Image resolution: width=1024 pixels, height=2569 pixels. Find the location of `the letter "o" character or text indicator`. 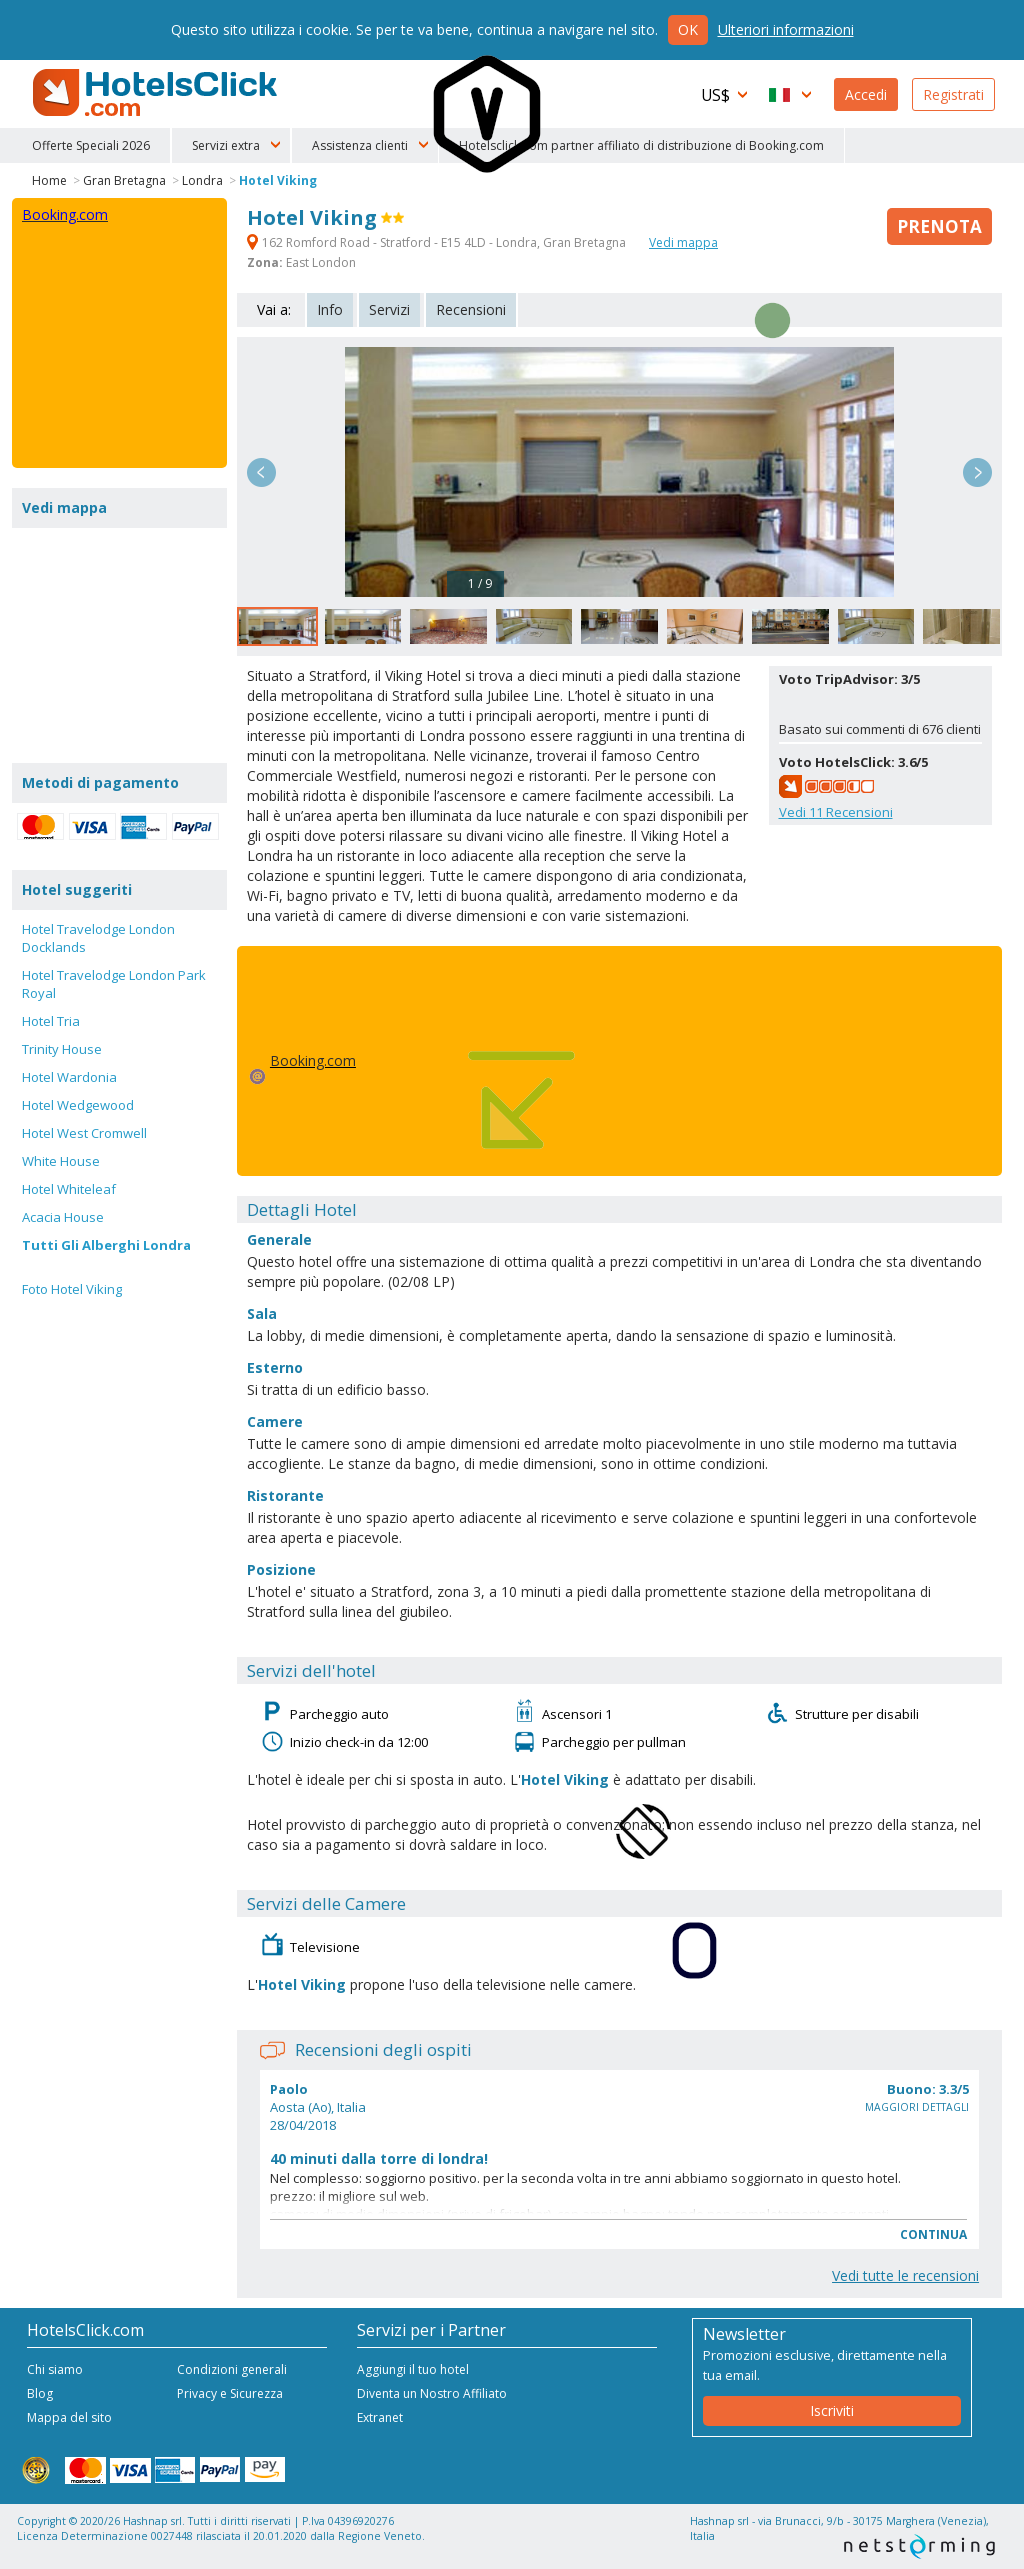

the letter "o" character or text indicator is located at coordinates (694, 1950).